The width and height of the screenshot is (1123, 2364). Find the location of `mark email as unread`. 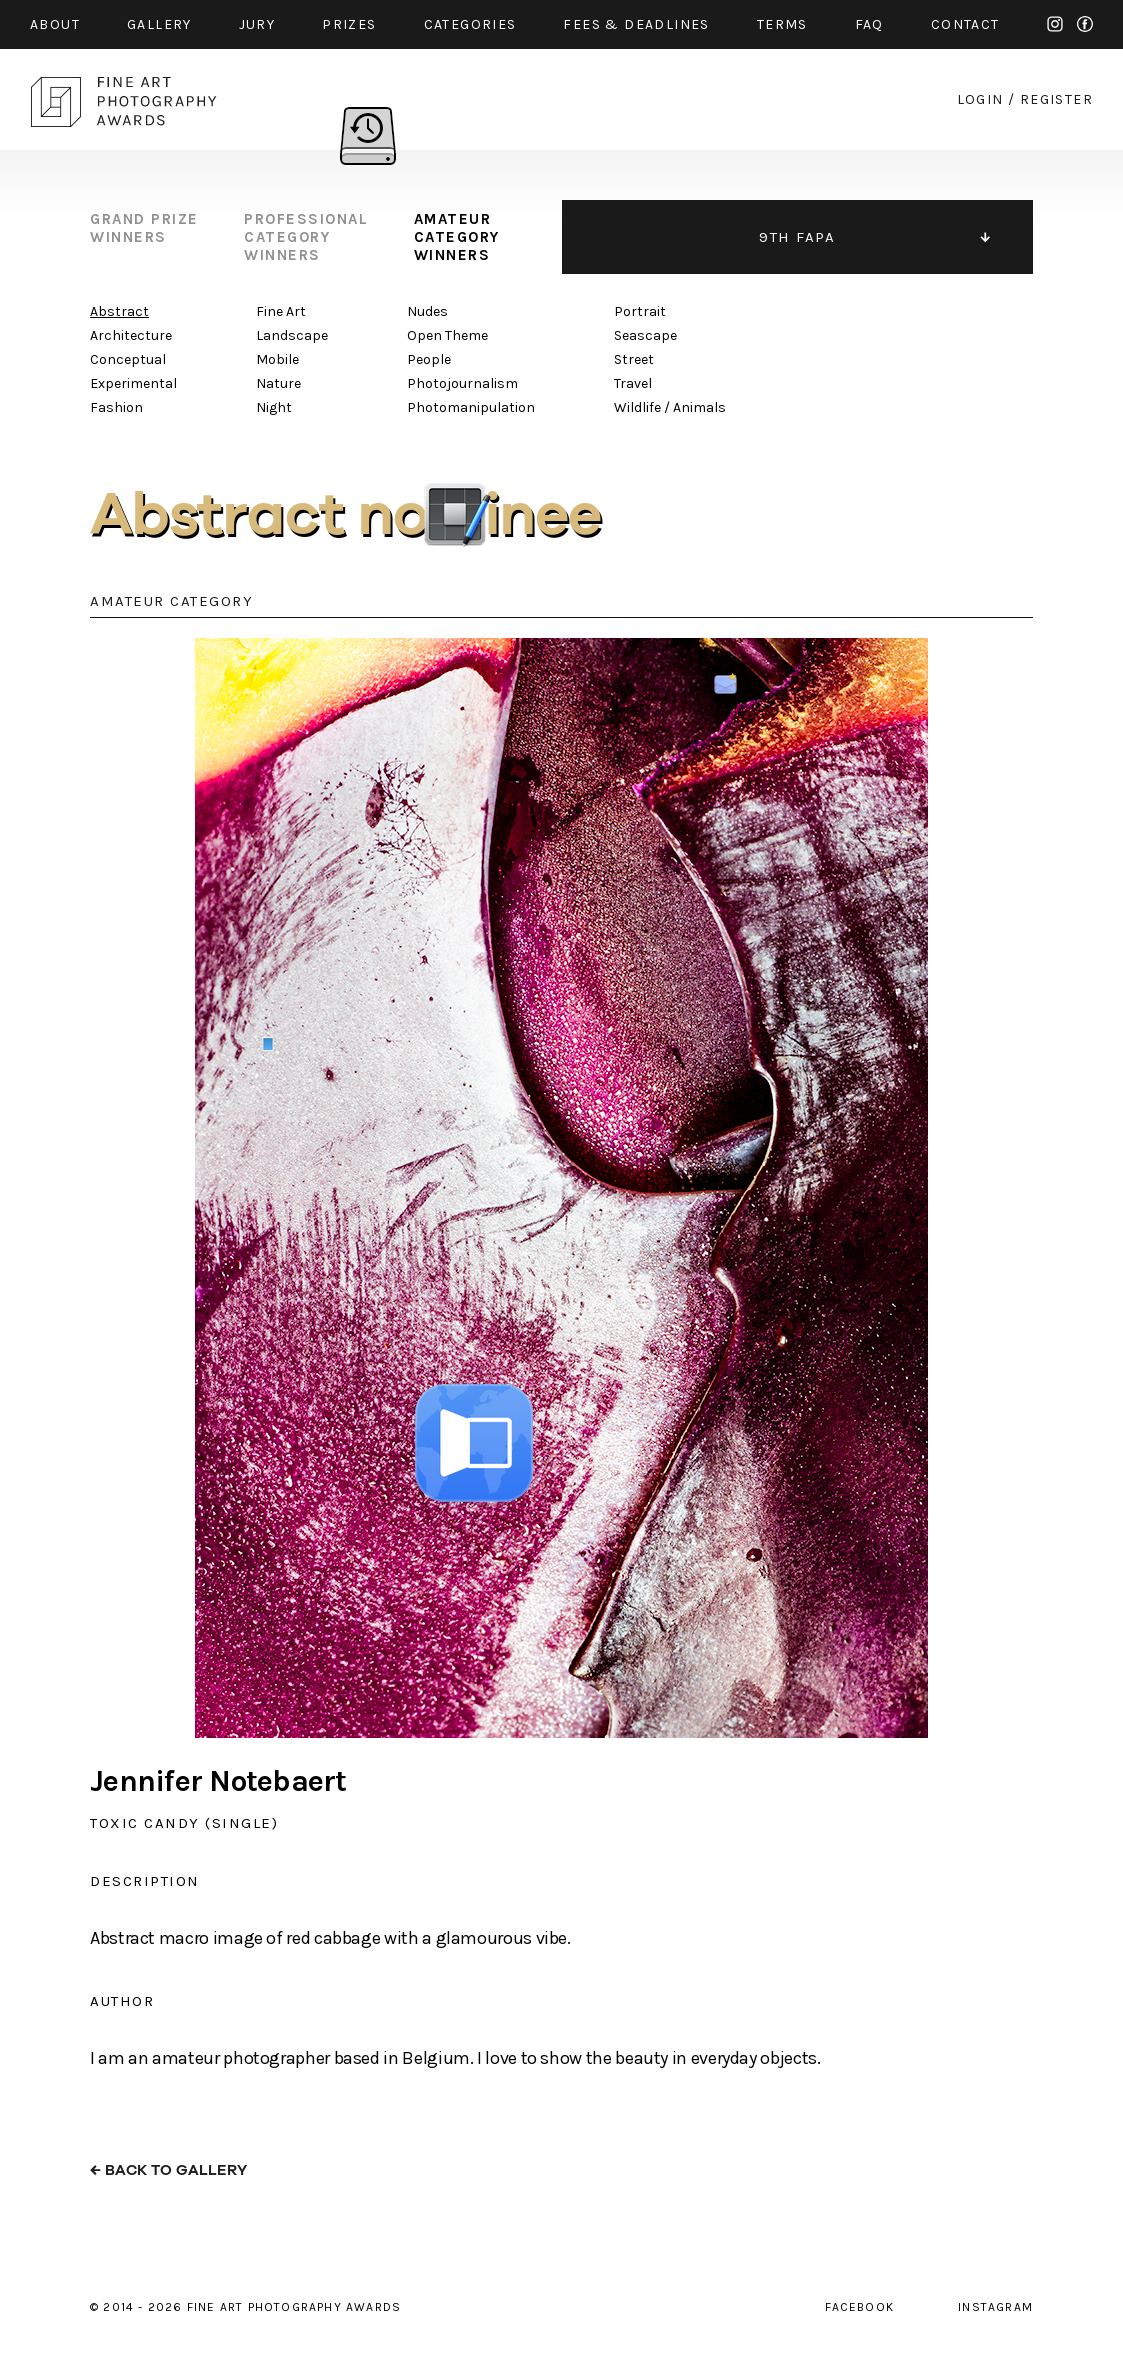

mark email as unread is located at coordinates (725, 684).